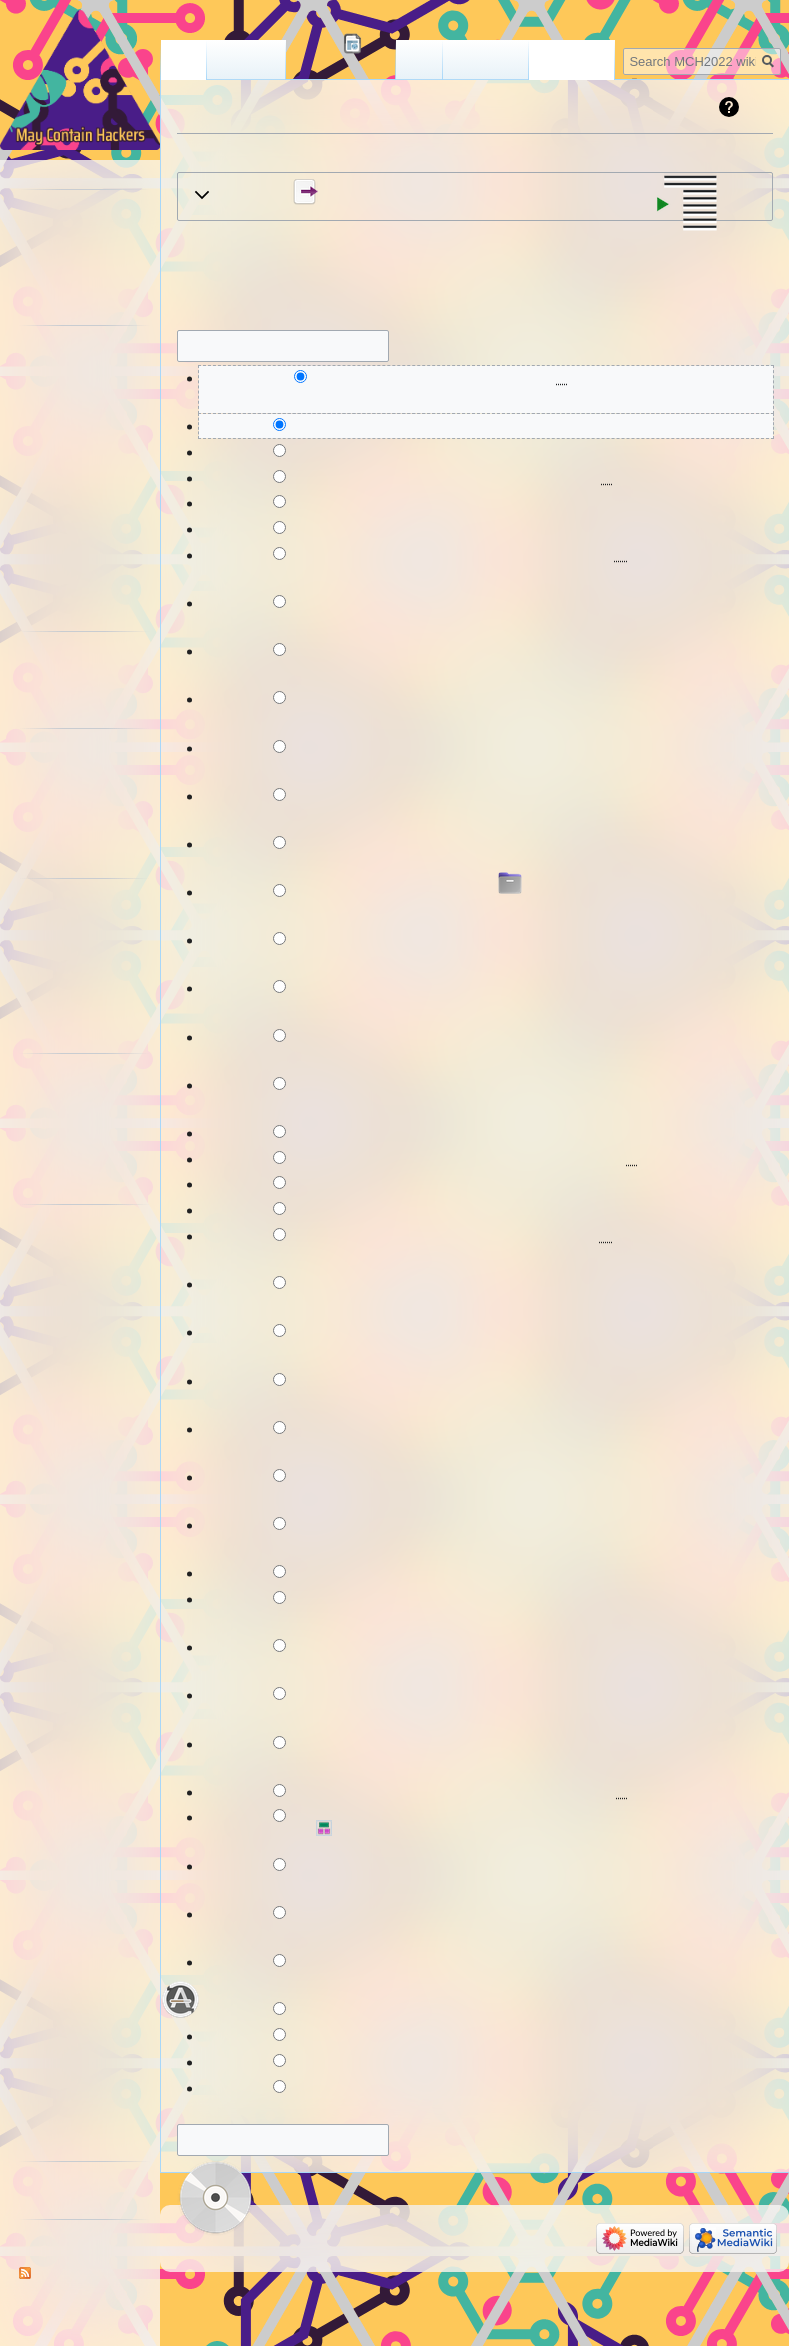 The image size is (789, 2346). I want to click on access CD/DVD drive or disc contents, so click(215, 2197).